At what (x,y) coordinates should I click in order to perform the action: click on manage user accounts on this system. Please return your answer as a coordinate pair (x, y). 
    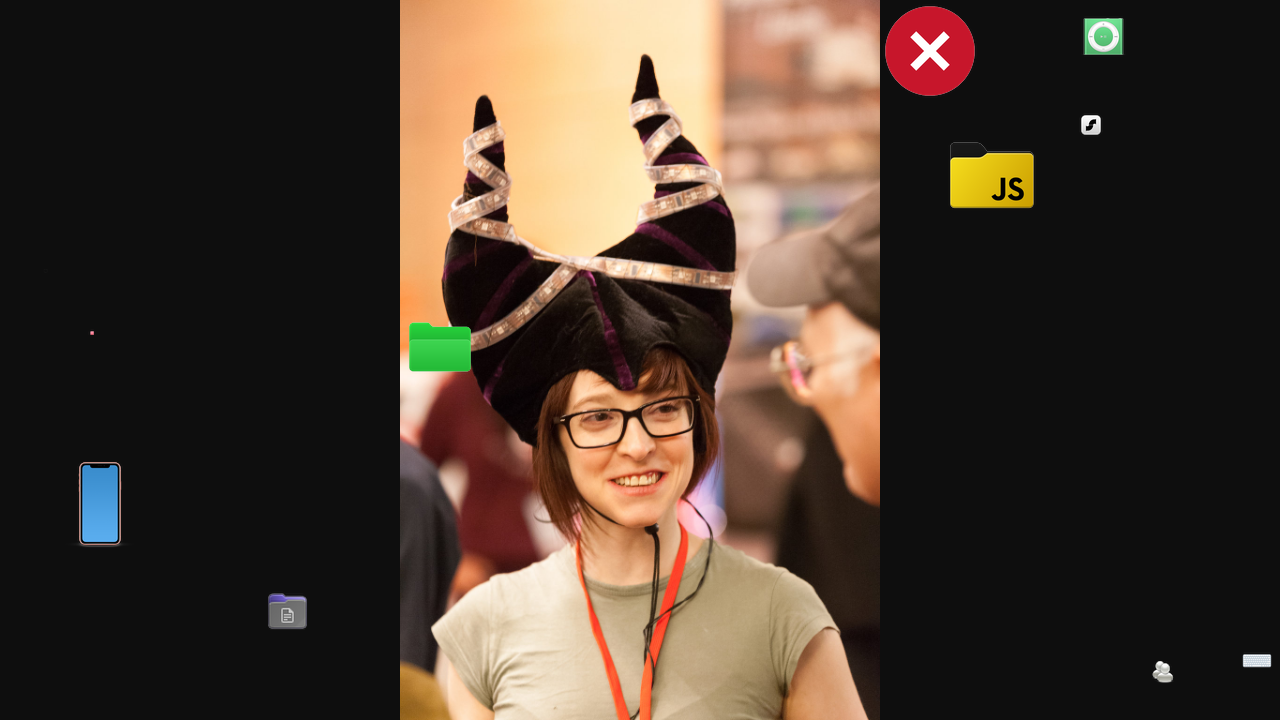
    Looking at the image, I should click on (1163, 672).